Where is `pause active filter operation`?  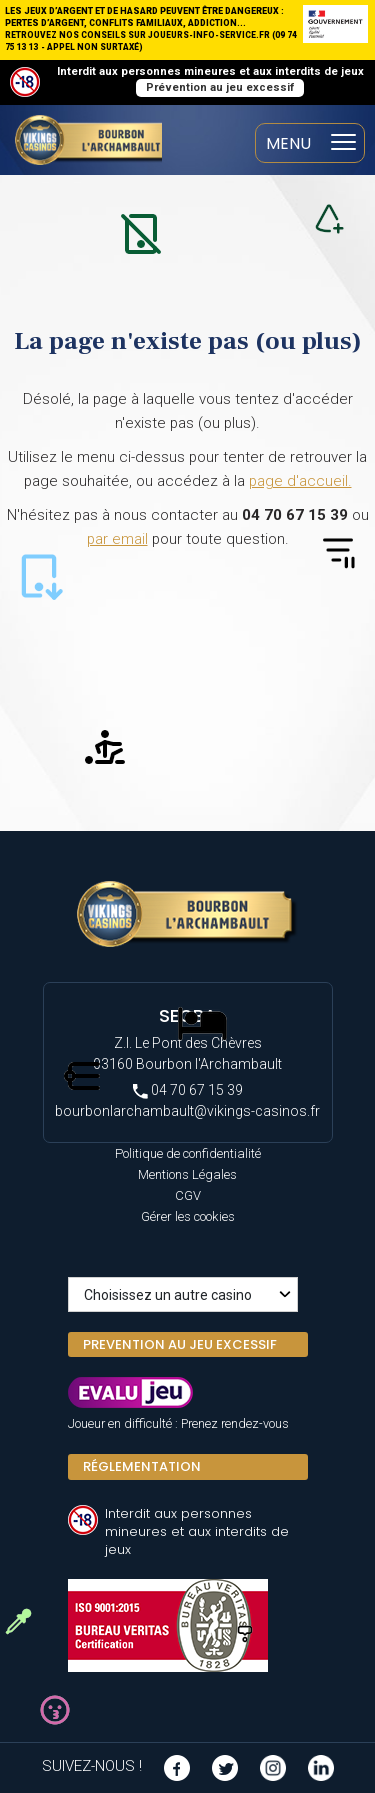
pause active filter operation is located at coordinates (338, 550).